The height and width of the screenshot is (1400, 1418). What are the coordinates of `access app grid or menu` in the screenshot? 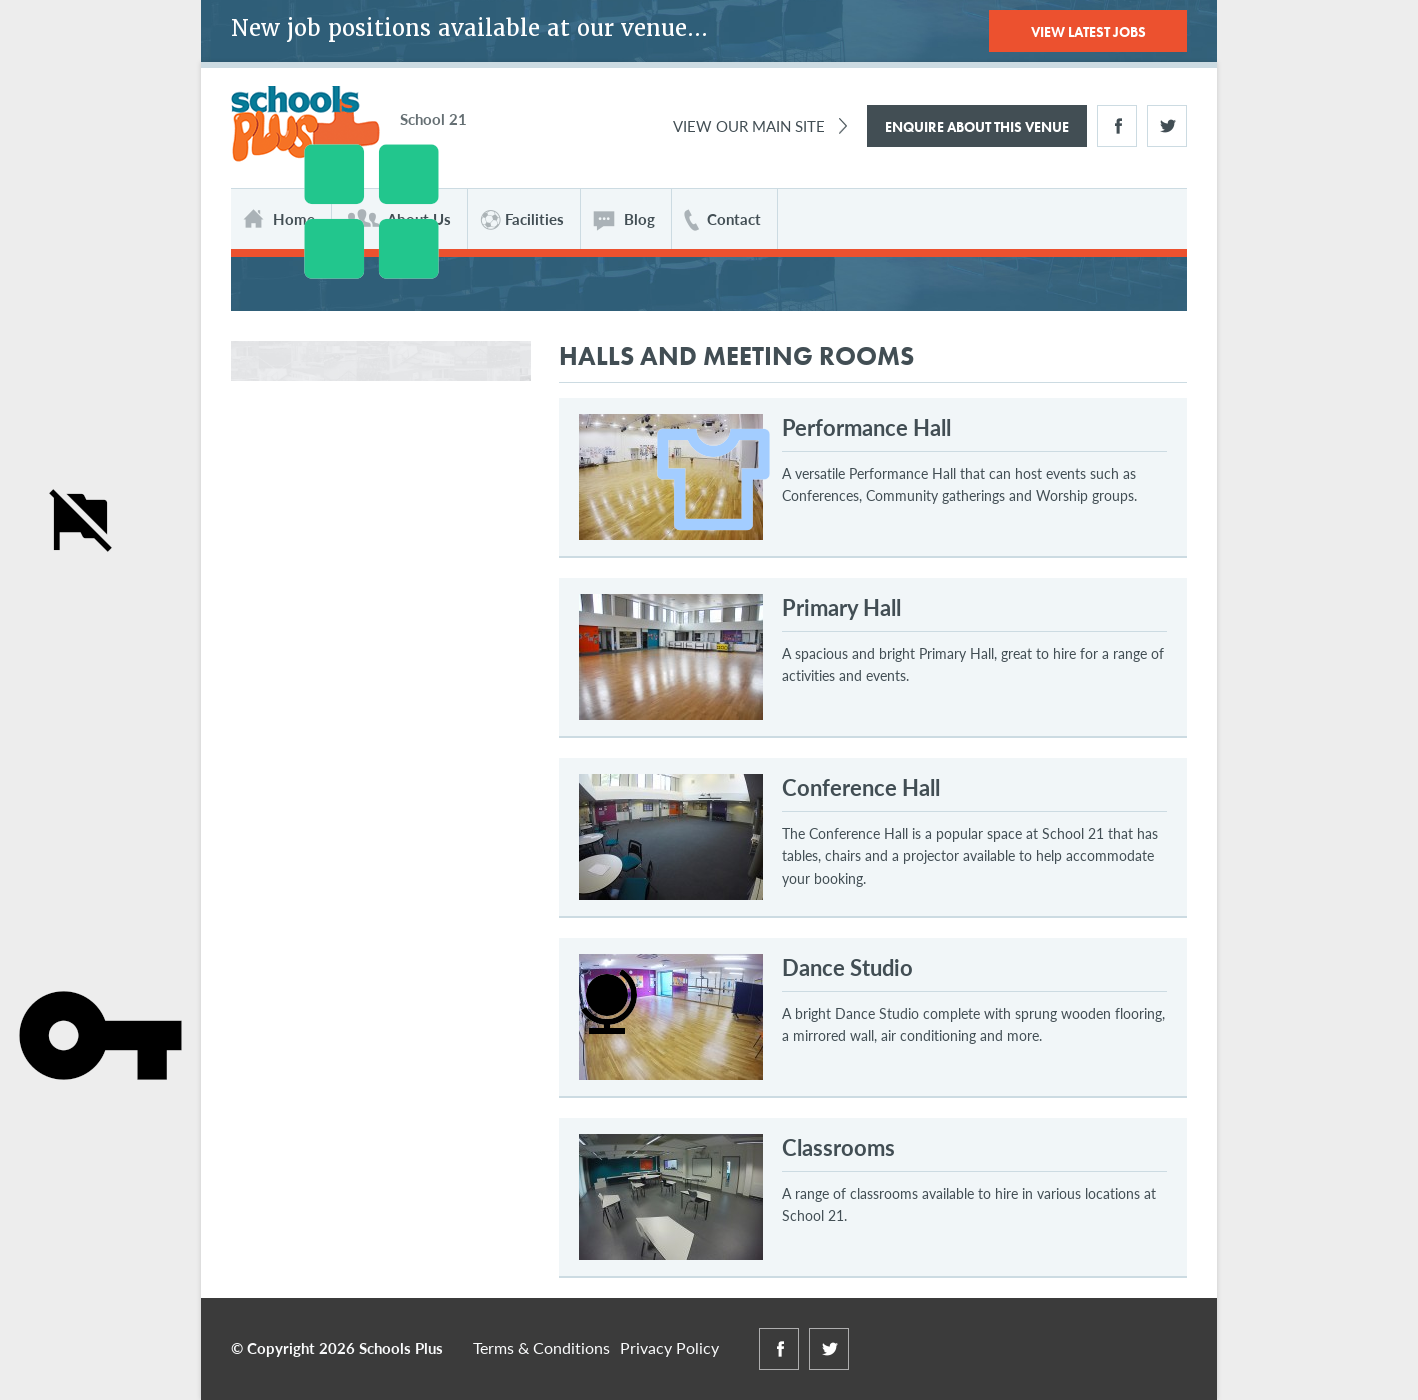 It's located at (371, 211).